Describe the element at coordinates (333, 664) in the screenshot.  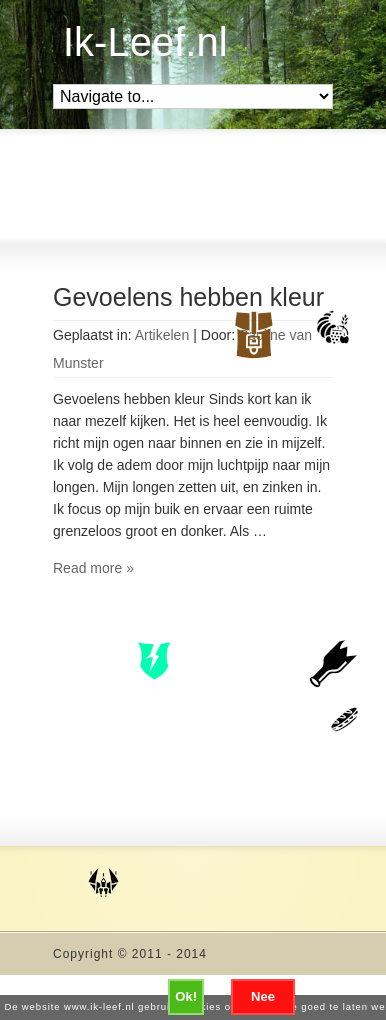
I see `indicates a broken or damaged item` at that location.